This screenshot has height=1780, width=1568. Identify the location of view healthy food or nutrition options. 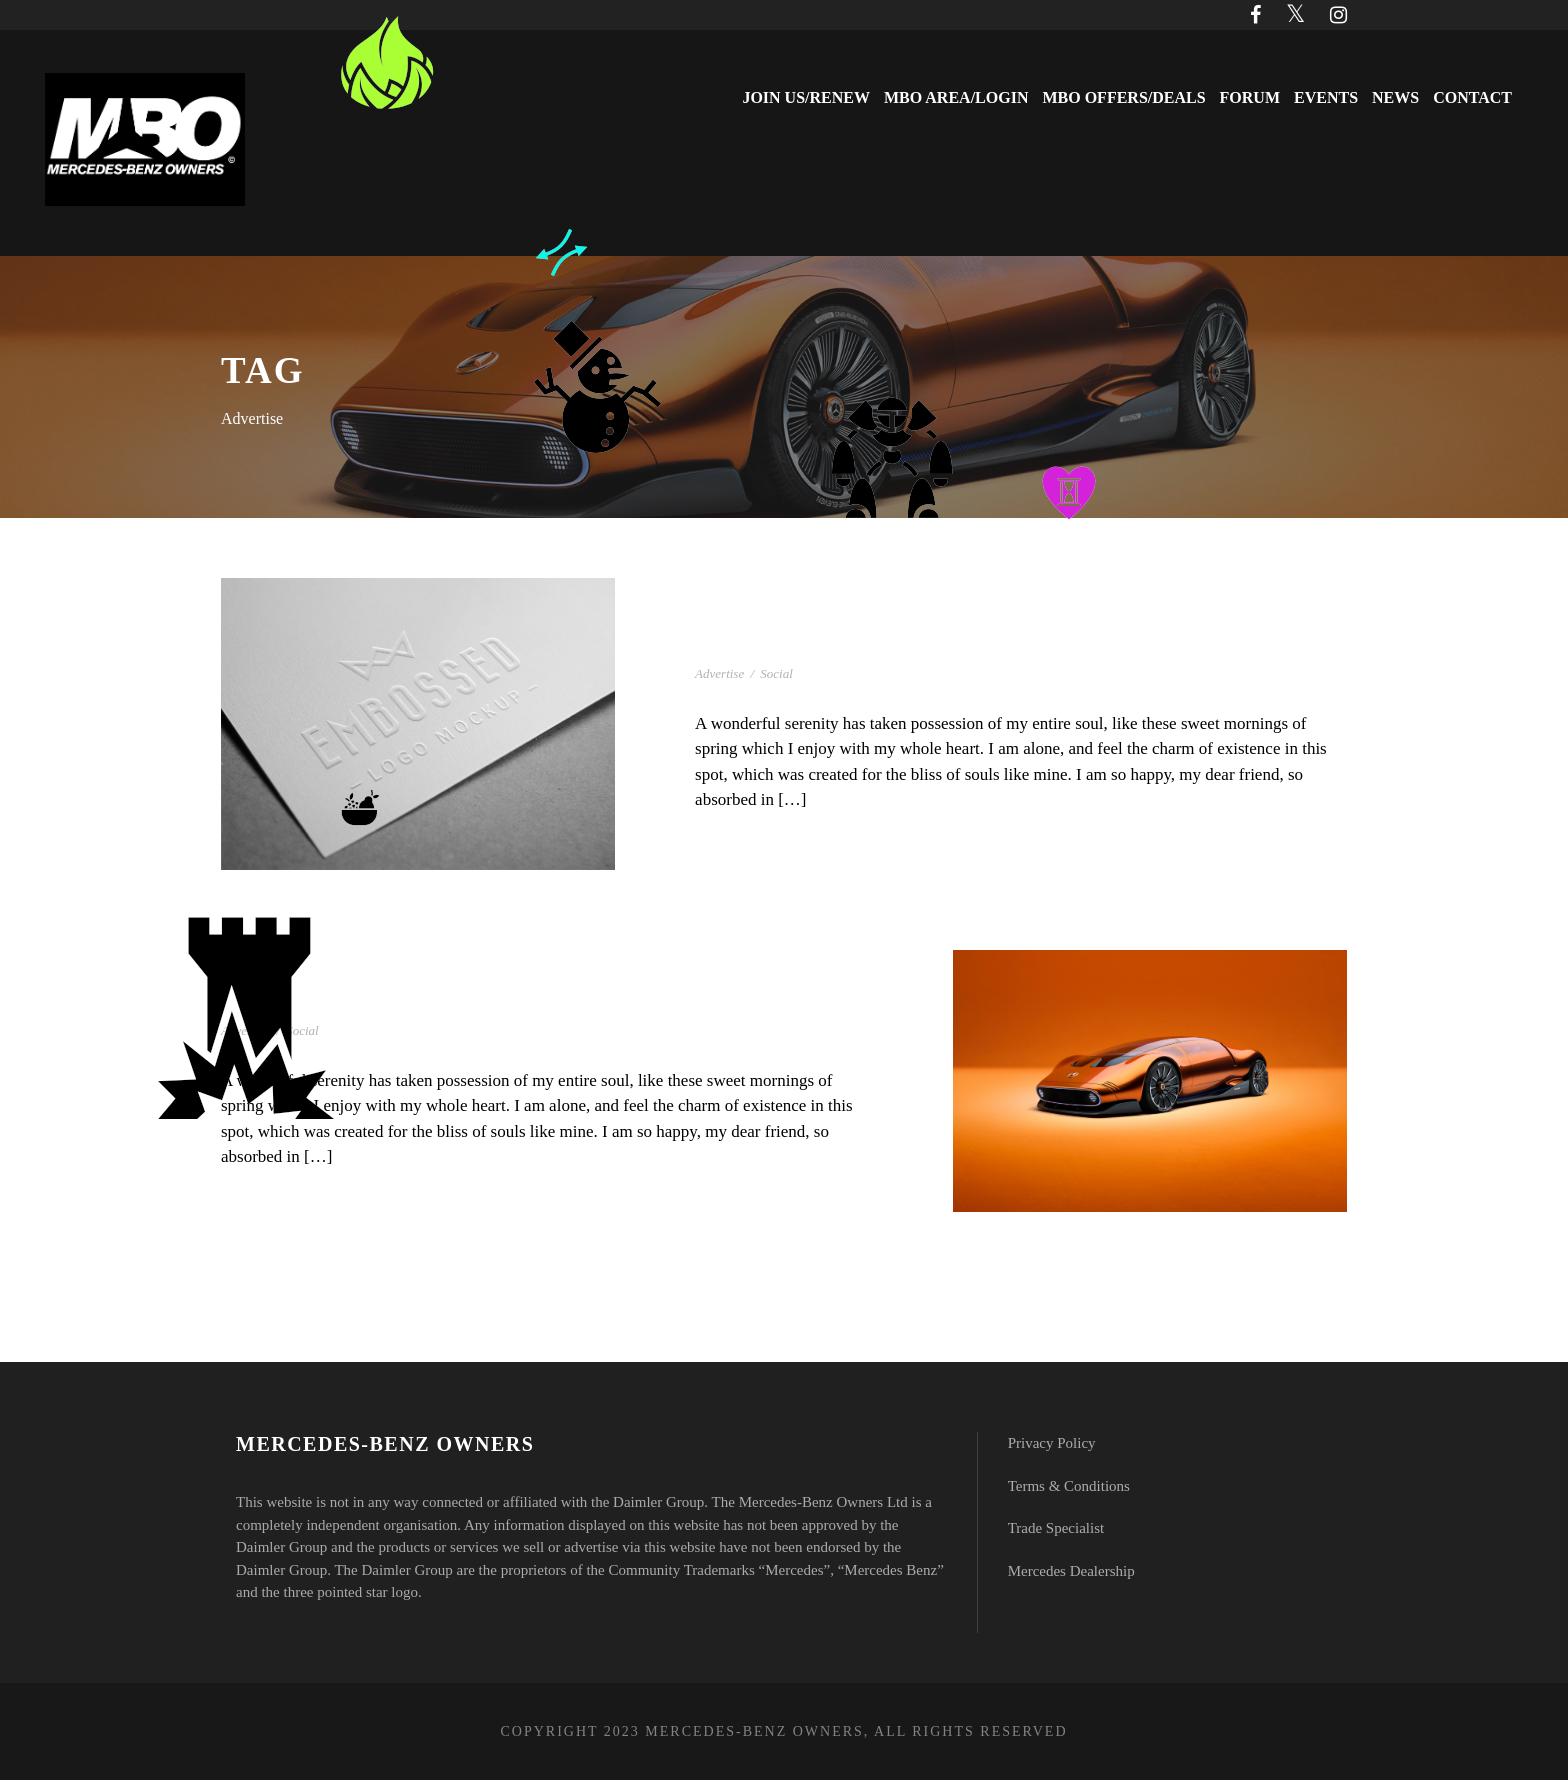
(360, 807).